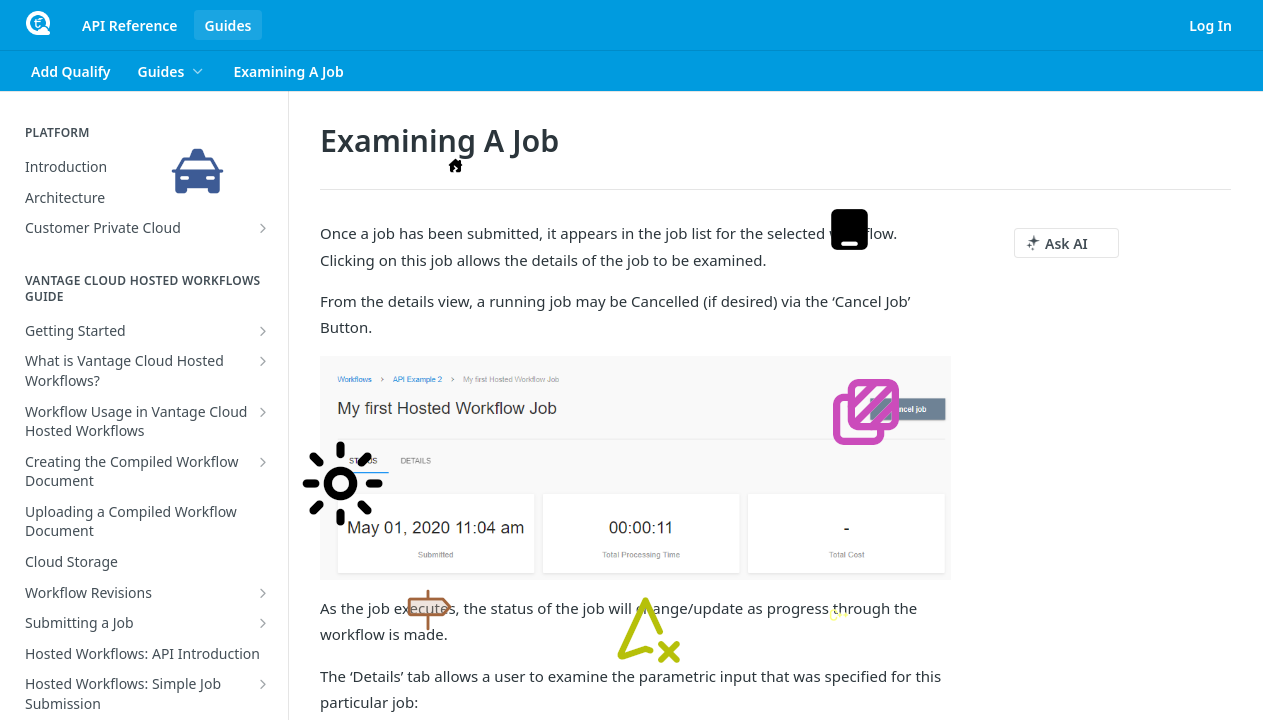 The height and width of the screenshot is (720, 1263). What do you see at coordinates (455, 165) in the screenshot?
I see `indicates property damage or structural issues` at bounding box center [455, 165].